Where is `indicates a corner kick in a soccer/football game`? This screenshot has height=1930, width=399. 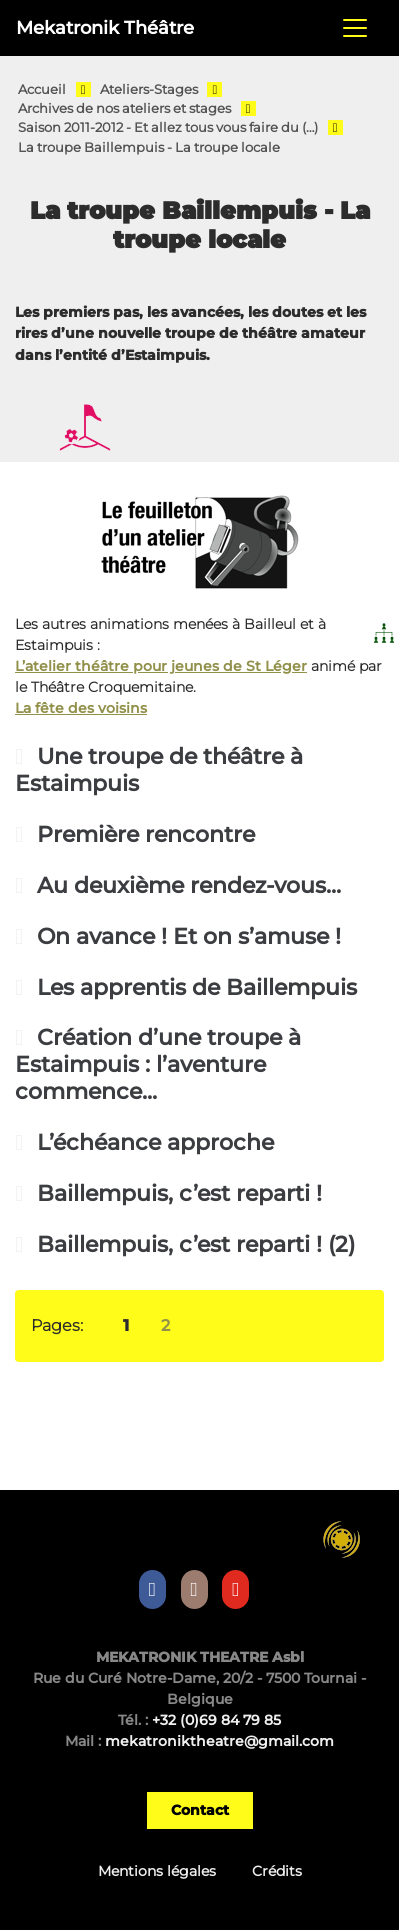 indicates a corner kick in a soccer/football game is located at coordinates (85, 428).